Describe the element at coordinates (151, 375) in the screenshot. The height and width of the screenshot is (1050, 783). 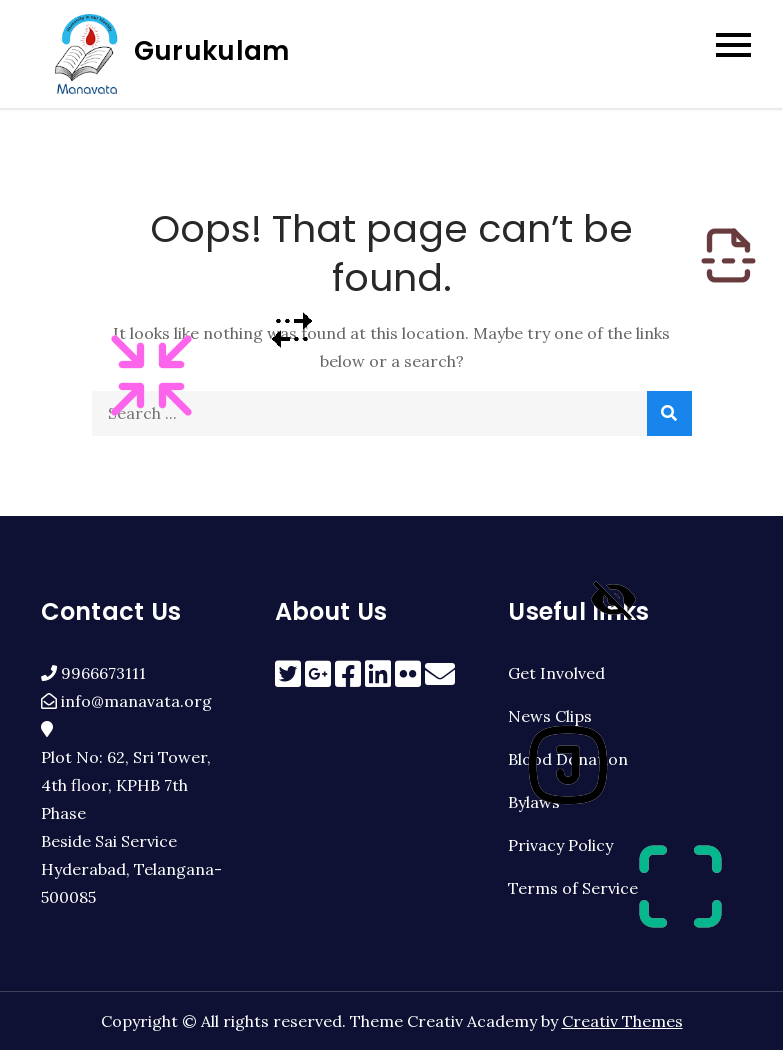
I see `exit fullscreen mode` at that location.